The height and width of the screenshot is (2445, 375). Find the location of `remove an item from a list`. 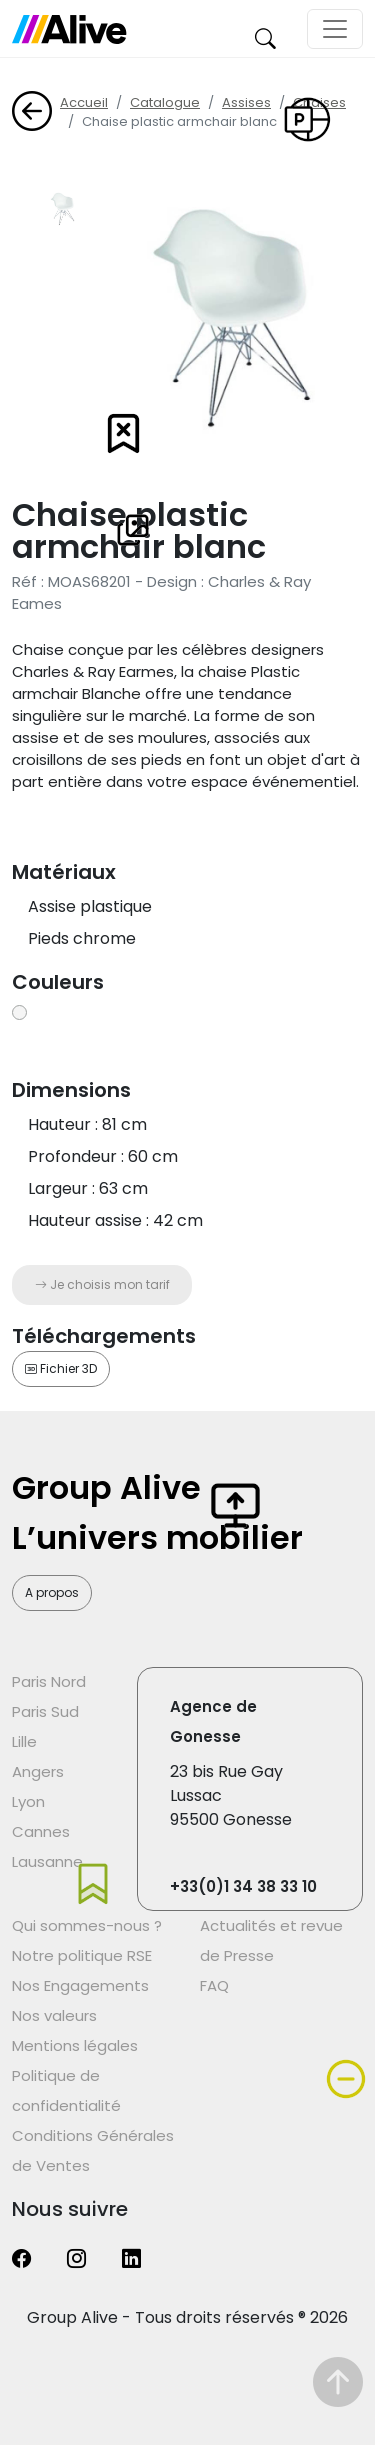

remove an item from a list is located at coordinates (346, 2079).